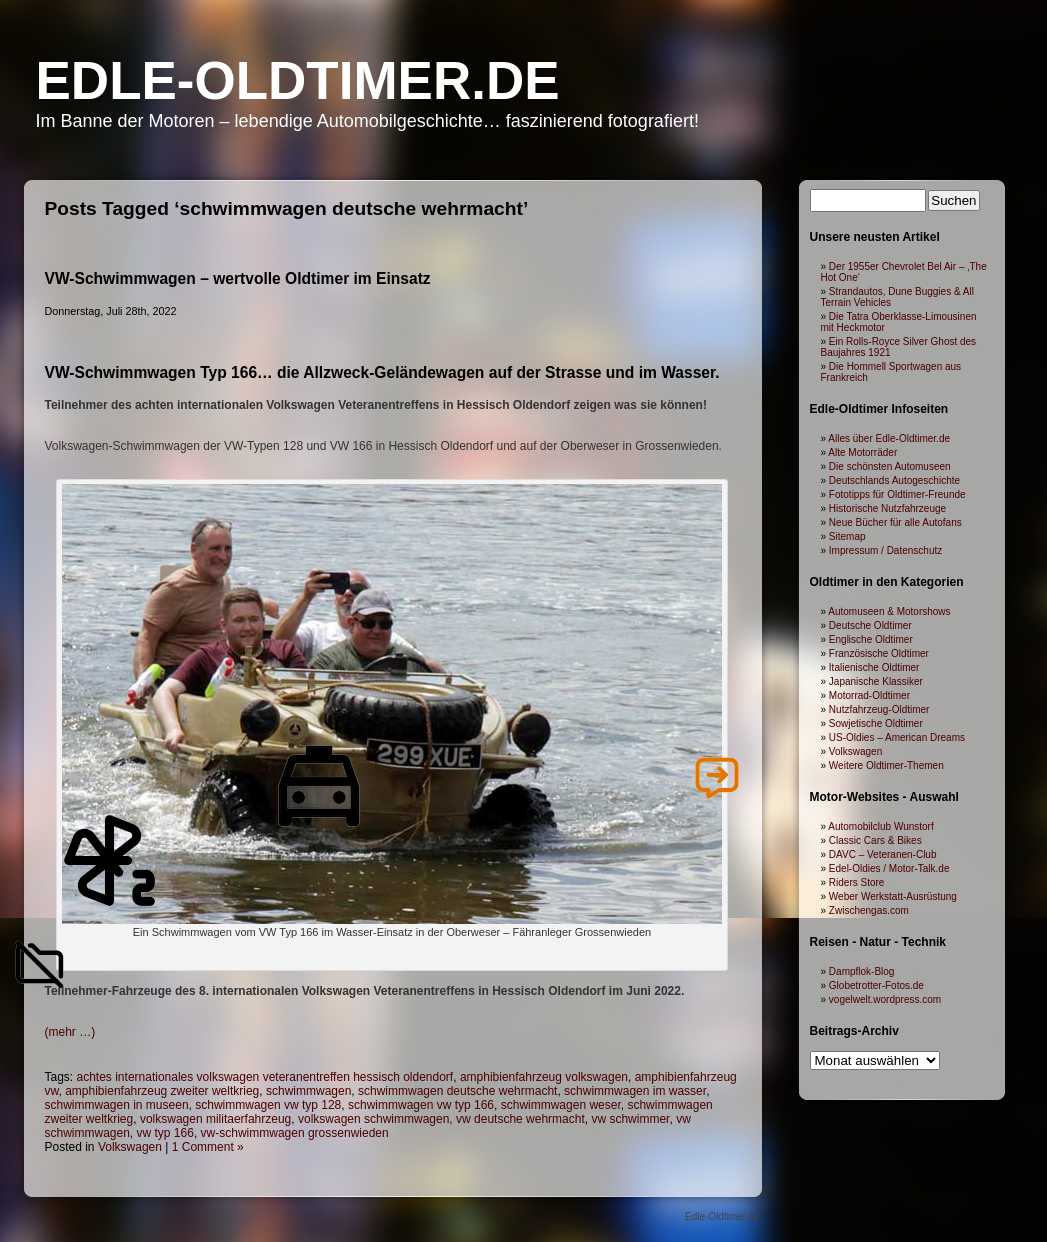 Image resolution: width=1047 pixels, height=1242 pixels. Describe the element at coordinates (39, 964) in the screenshot. I see `folder access is disabled or unavailable` at that location.